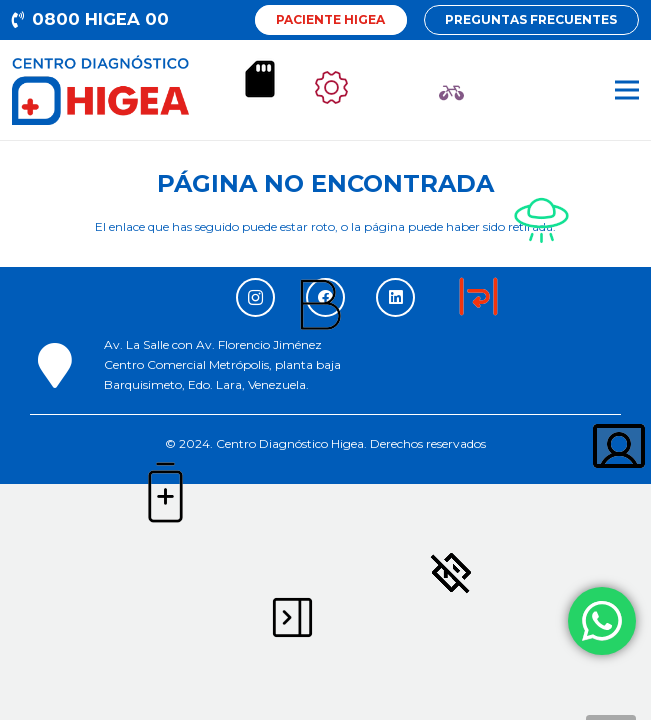  I want to click on access settings, so click(331, 87).